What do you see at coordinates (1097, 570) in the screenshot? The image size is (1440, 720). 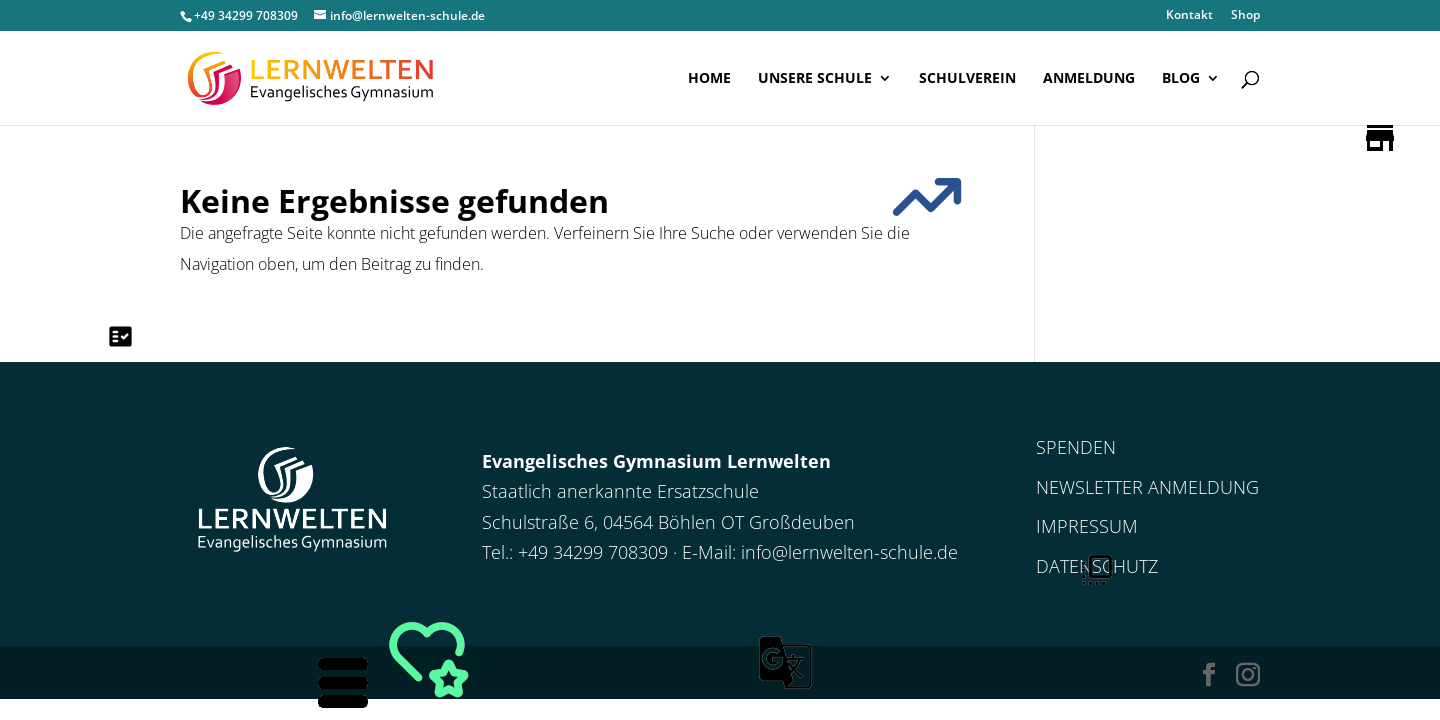 I see `bring selected element to front of layer stack` at bounding box center [1097, 570].